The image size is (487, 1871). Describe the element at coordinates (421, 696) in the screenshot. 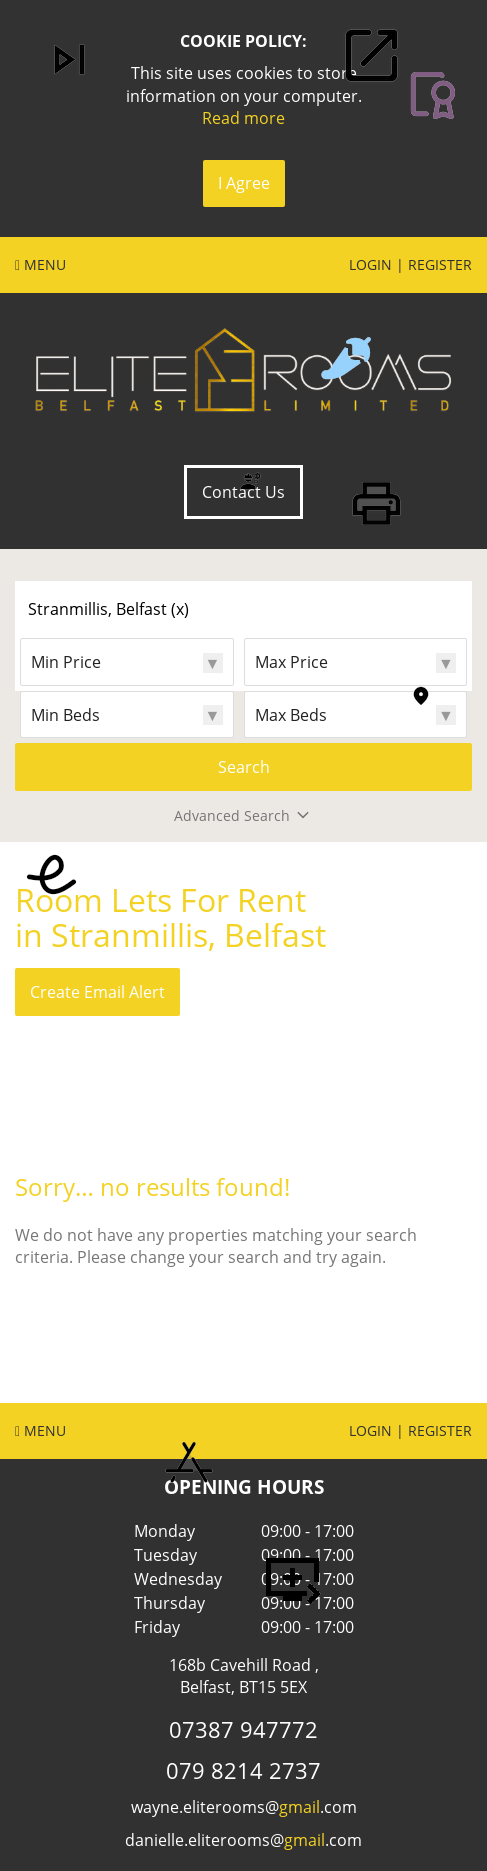

I see `view location on map` at that location.